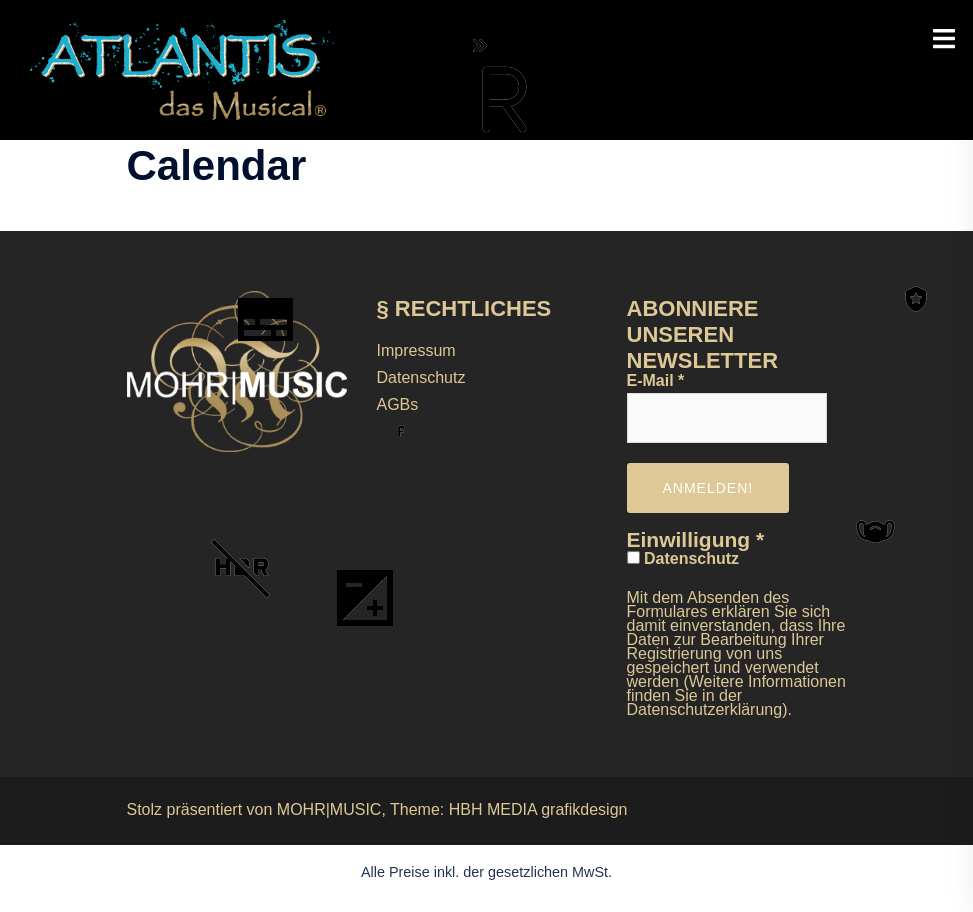  Describe the element at coordinates (401, 431) in the screenshot. I see `indicates a Facebook shortcut or link` at that location.